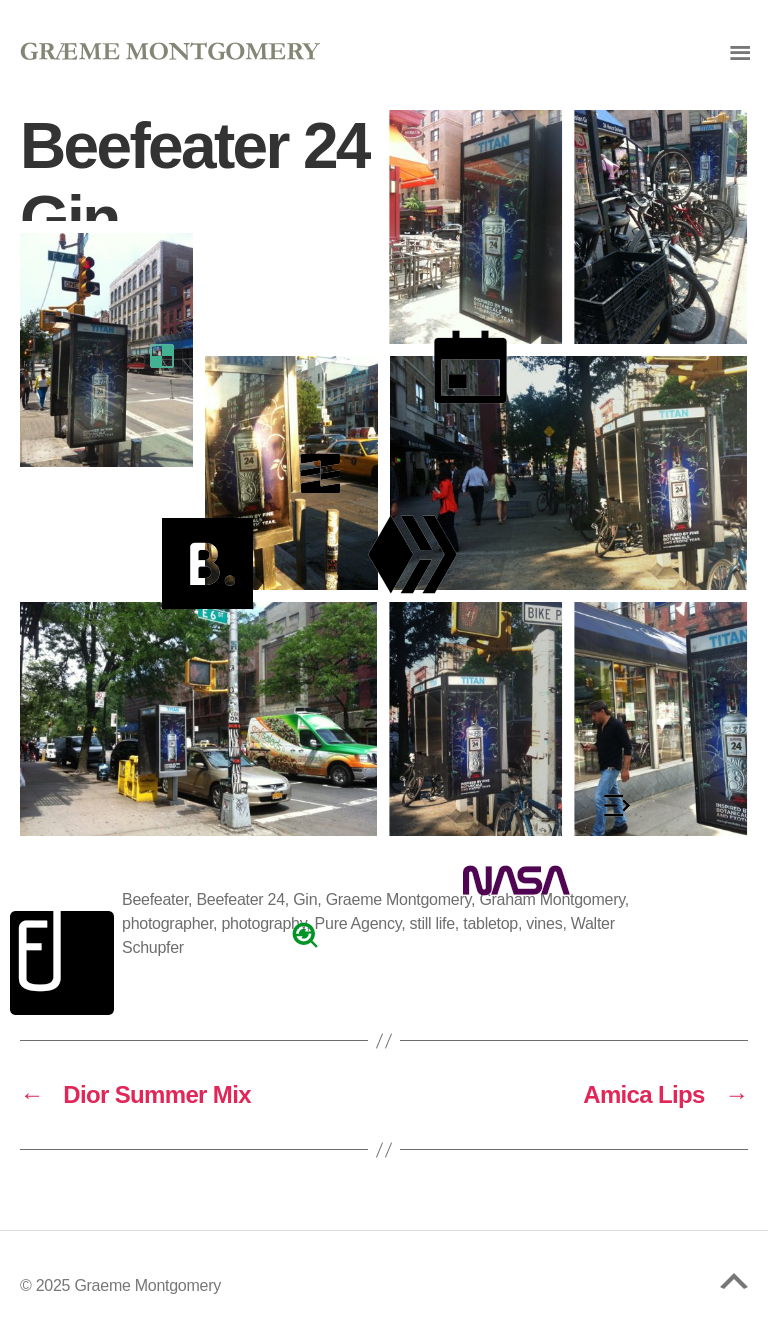  Describe the element at coordinates (470, 370) in the screenshot. I see `view a scheduled event` at that location.